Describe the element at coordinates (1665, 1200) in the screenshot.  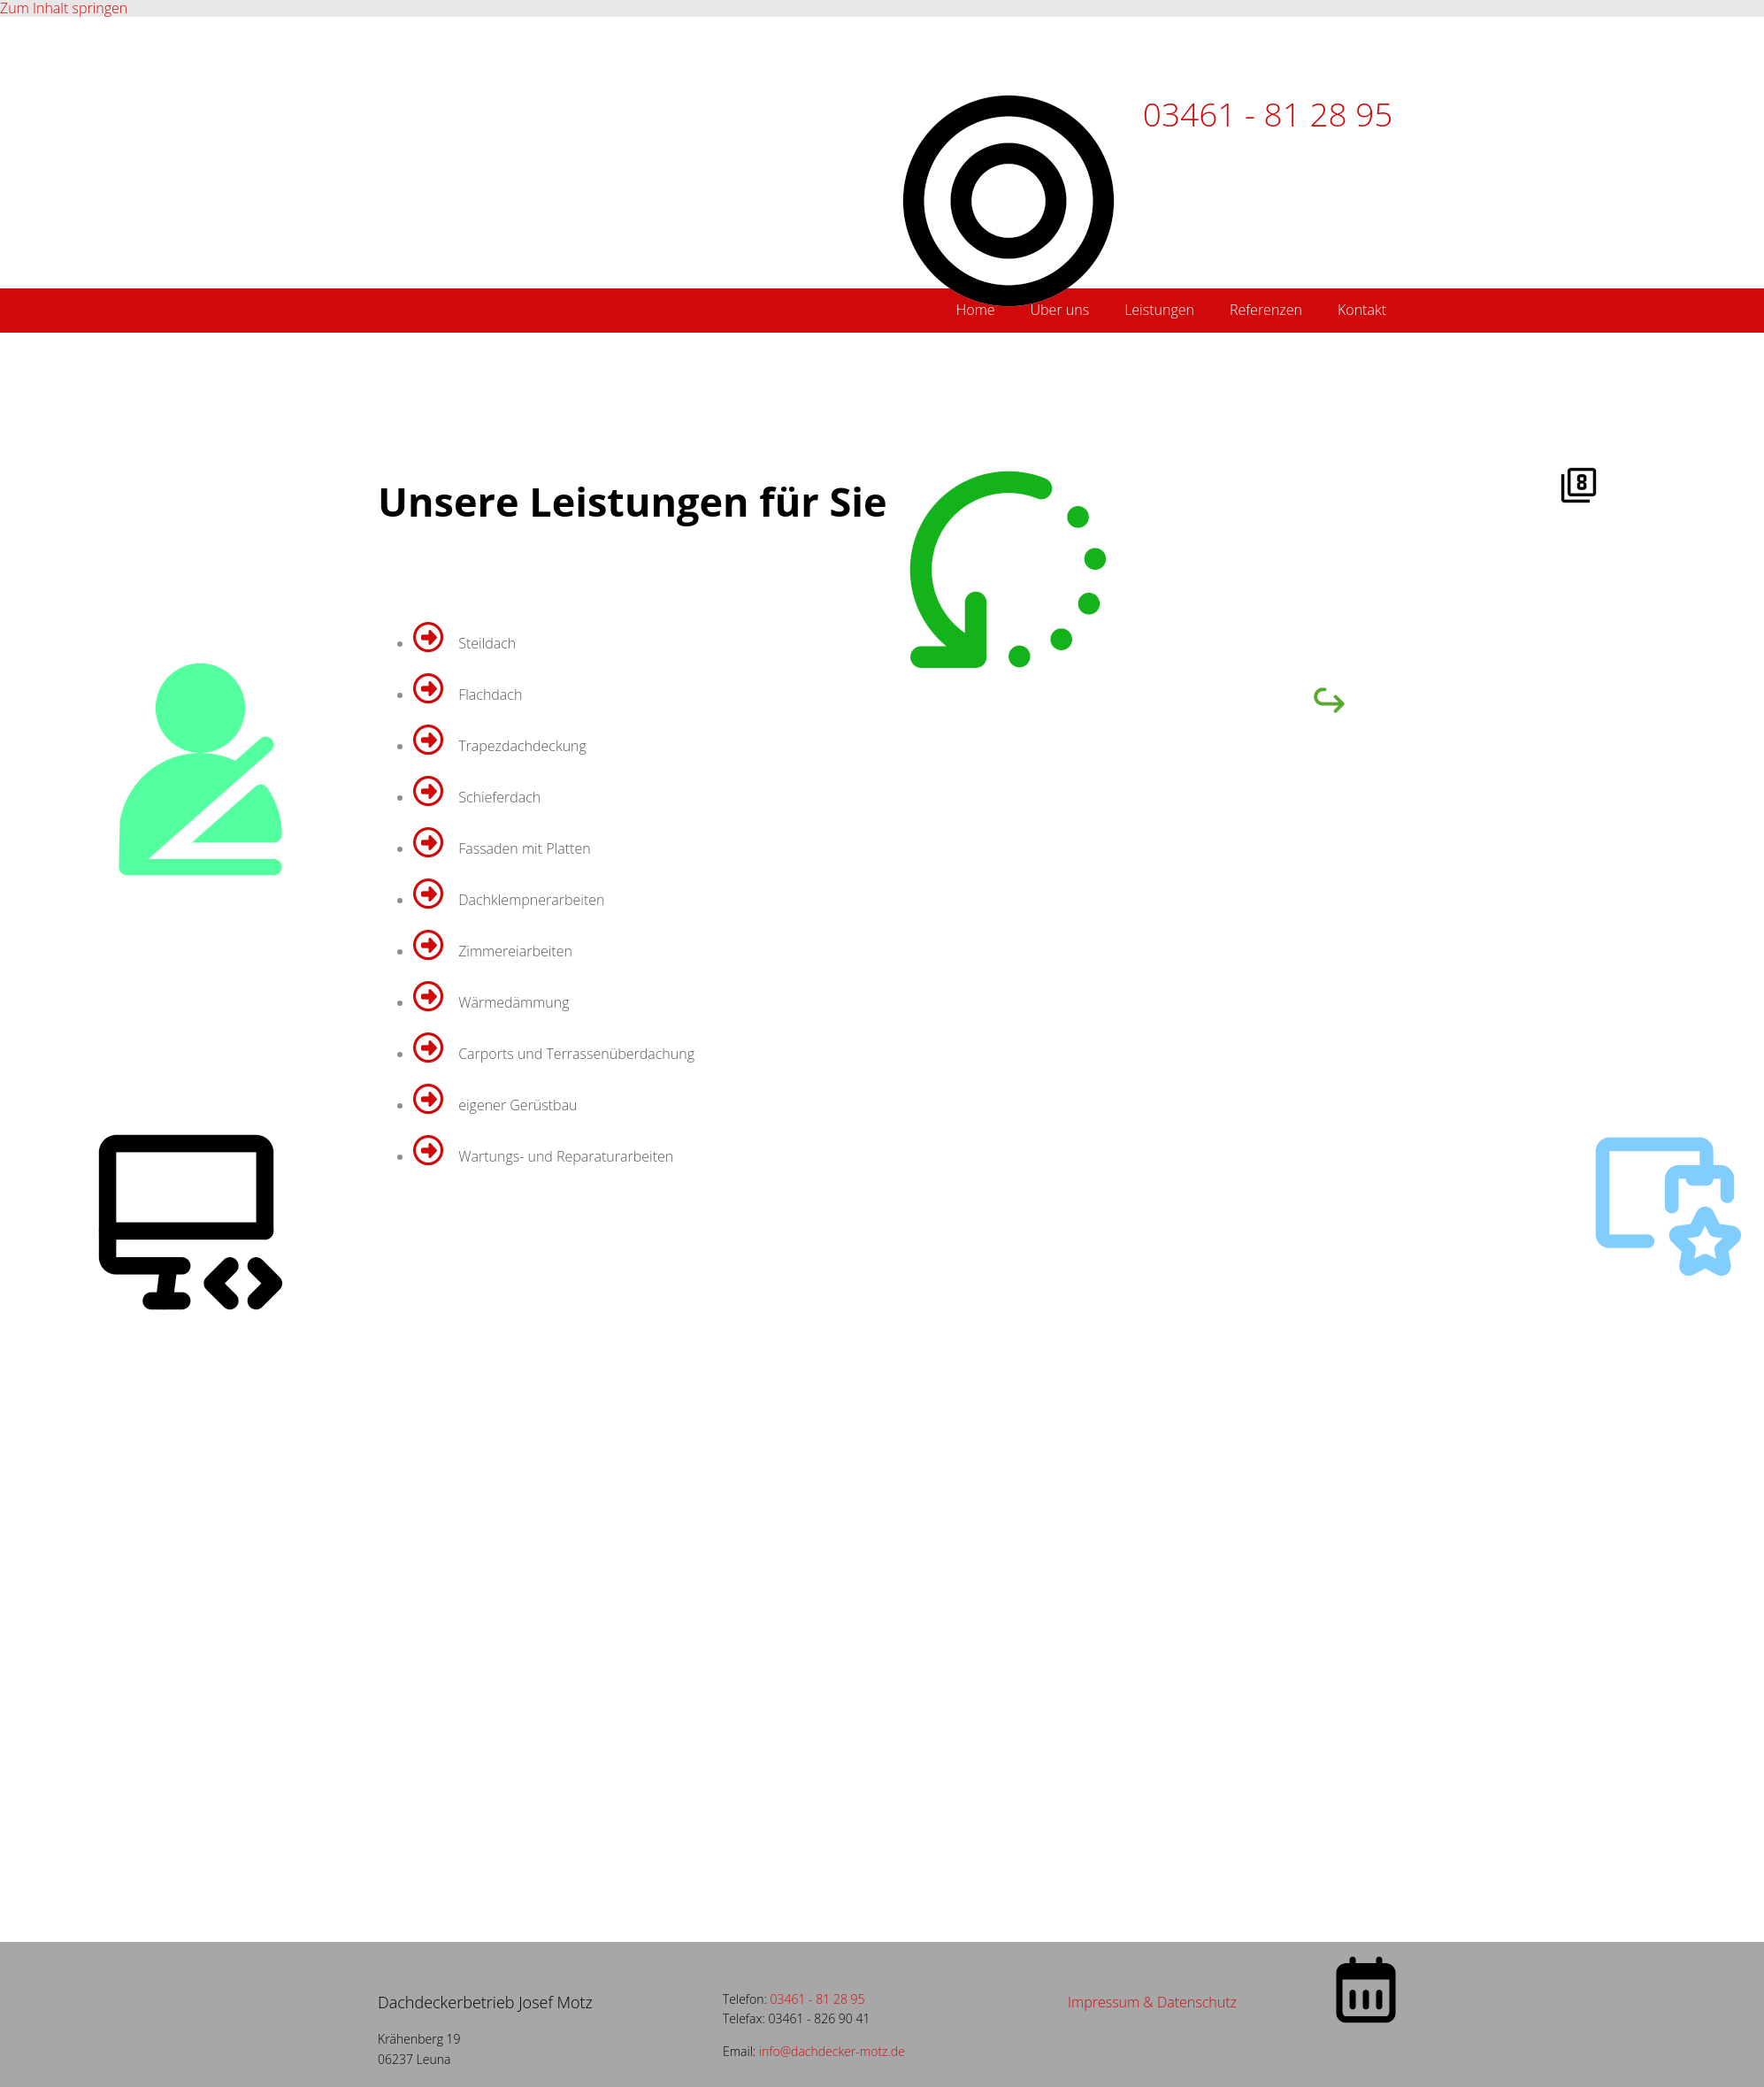
I see `favorite or star a connected device` at that location.